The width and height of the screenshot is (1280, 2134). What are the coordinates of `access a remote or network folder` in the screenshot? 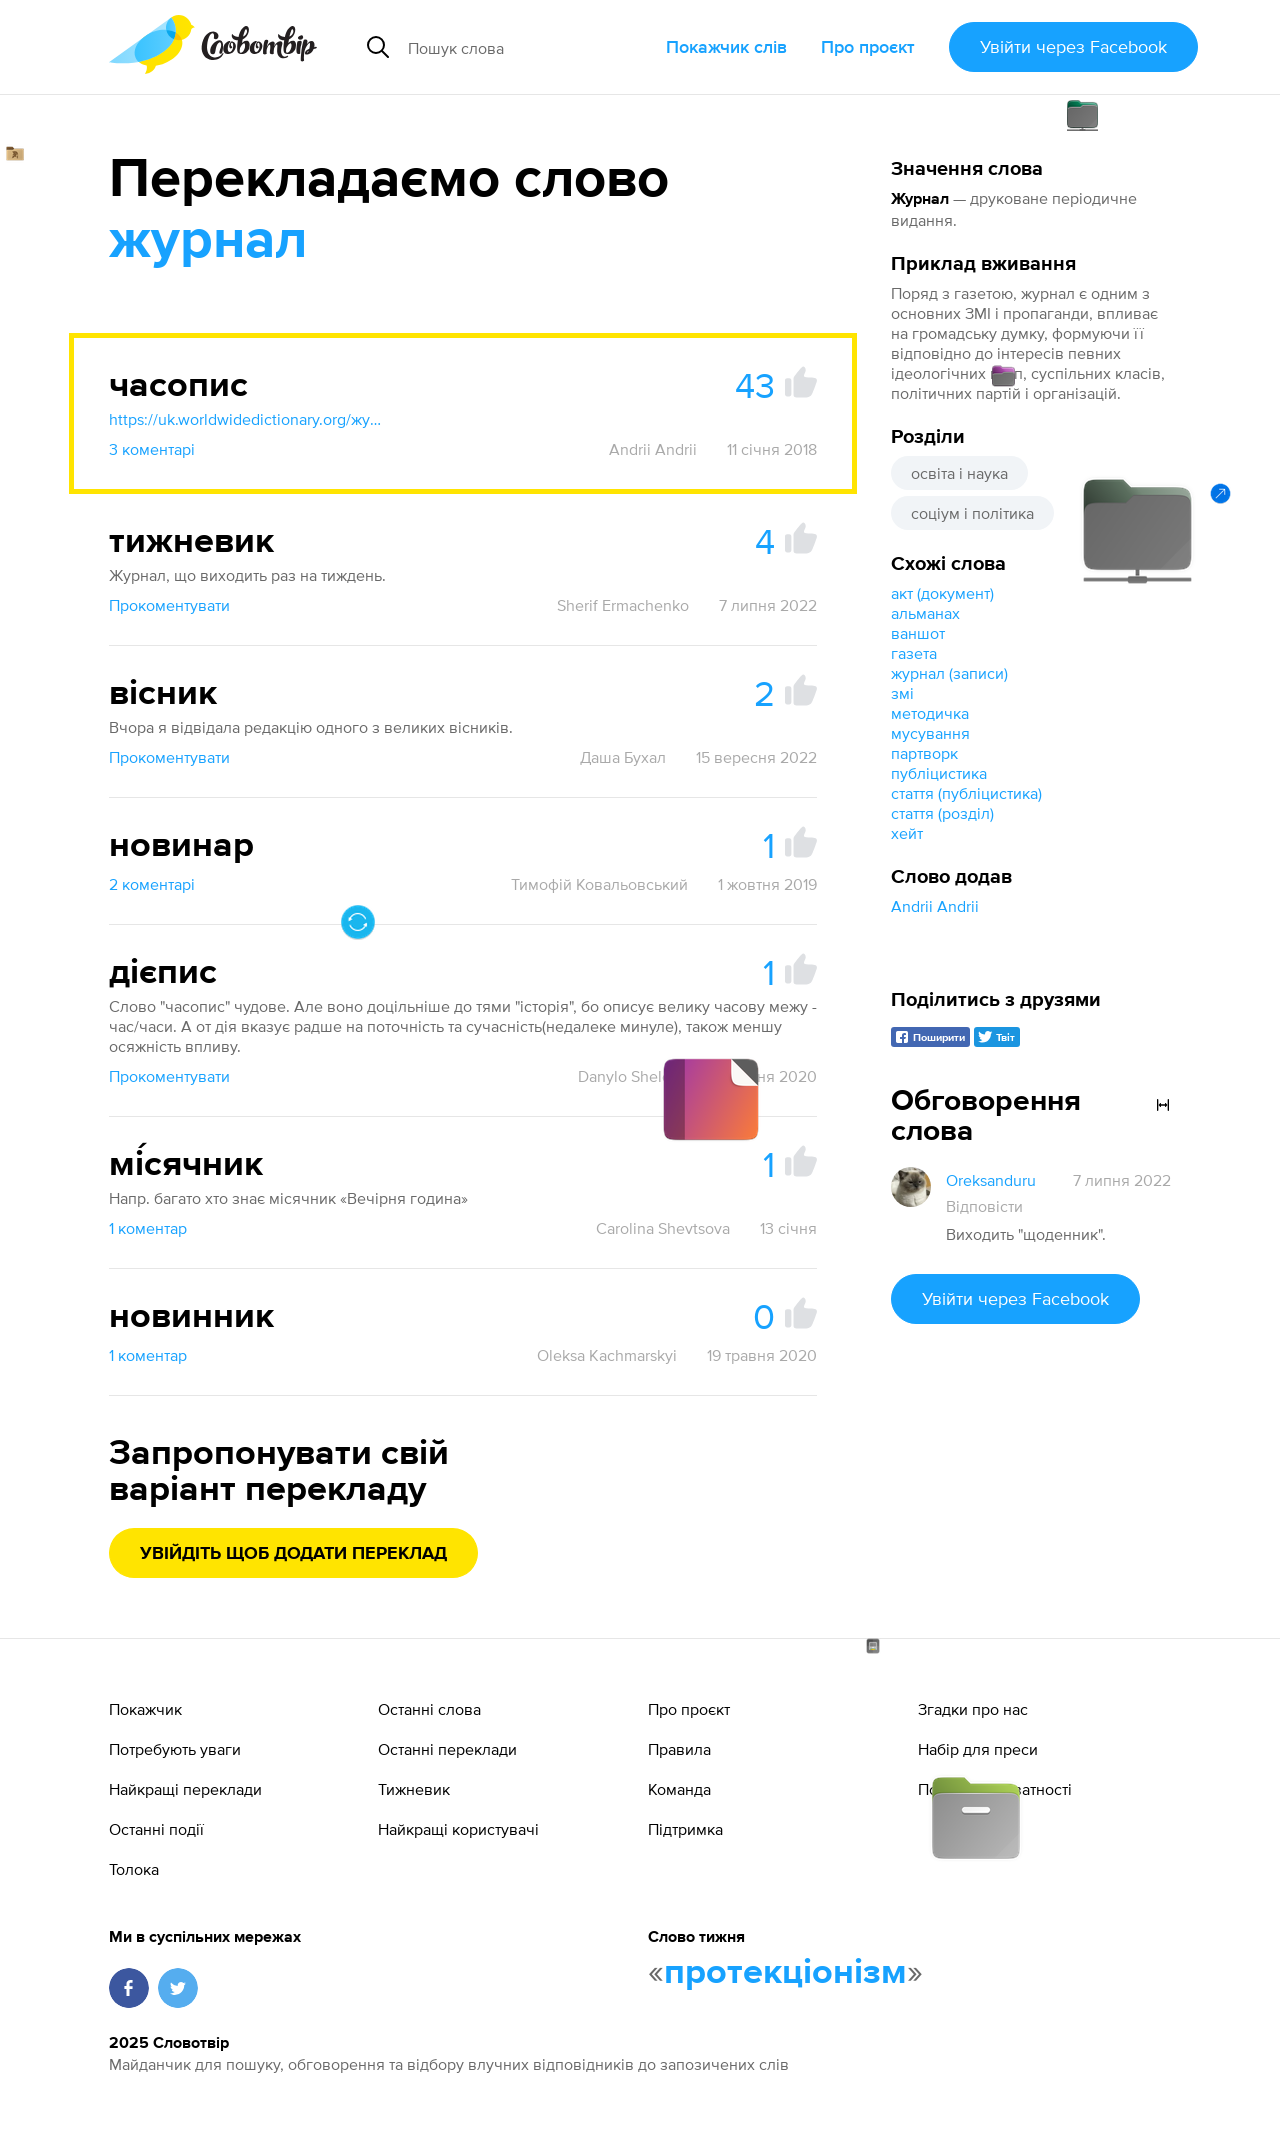 It's located at (1082, 115).